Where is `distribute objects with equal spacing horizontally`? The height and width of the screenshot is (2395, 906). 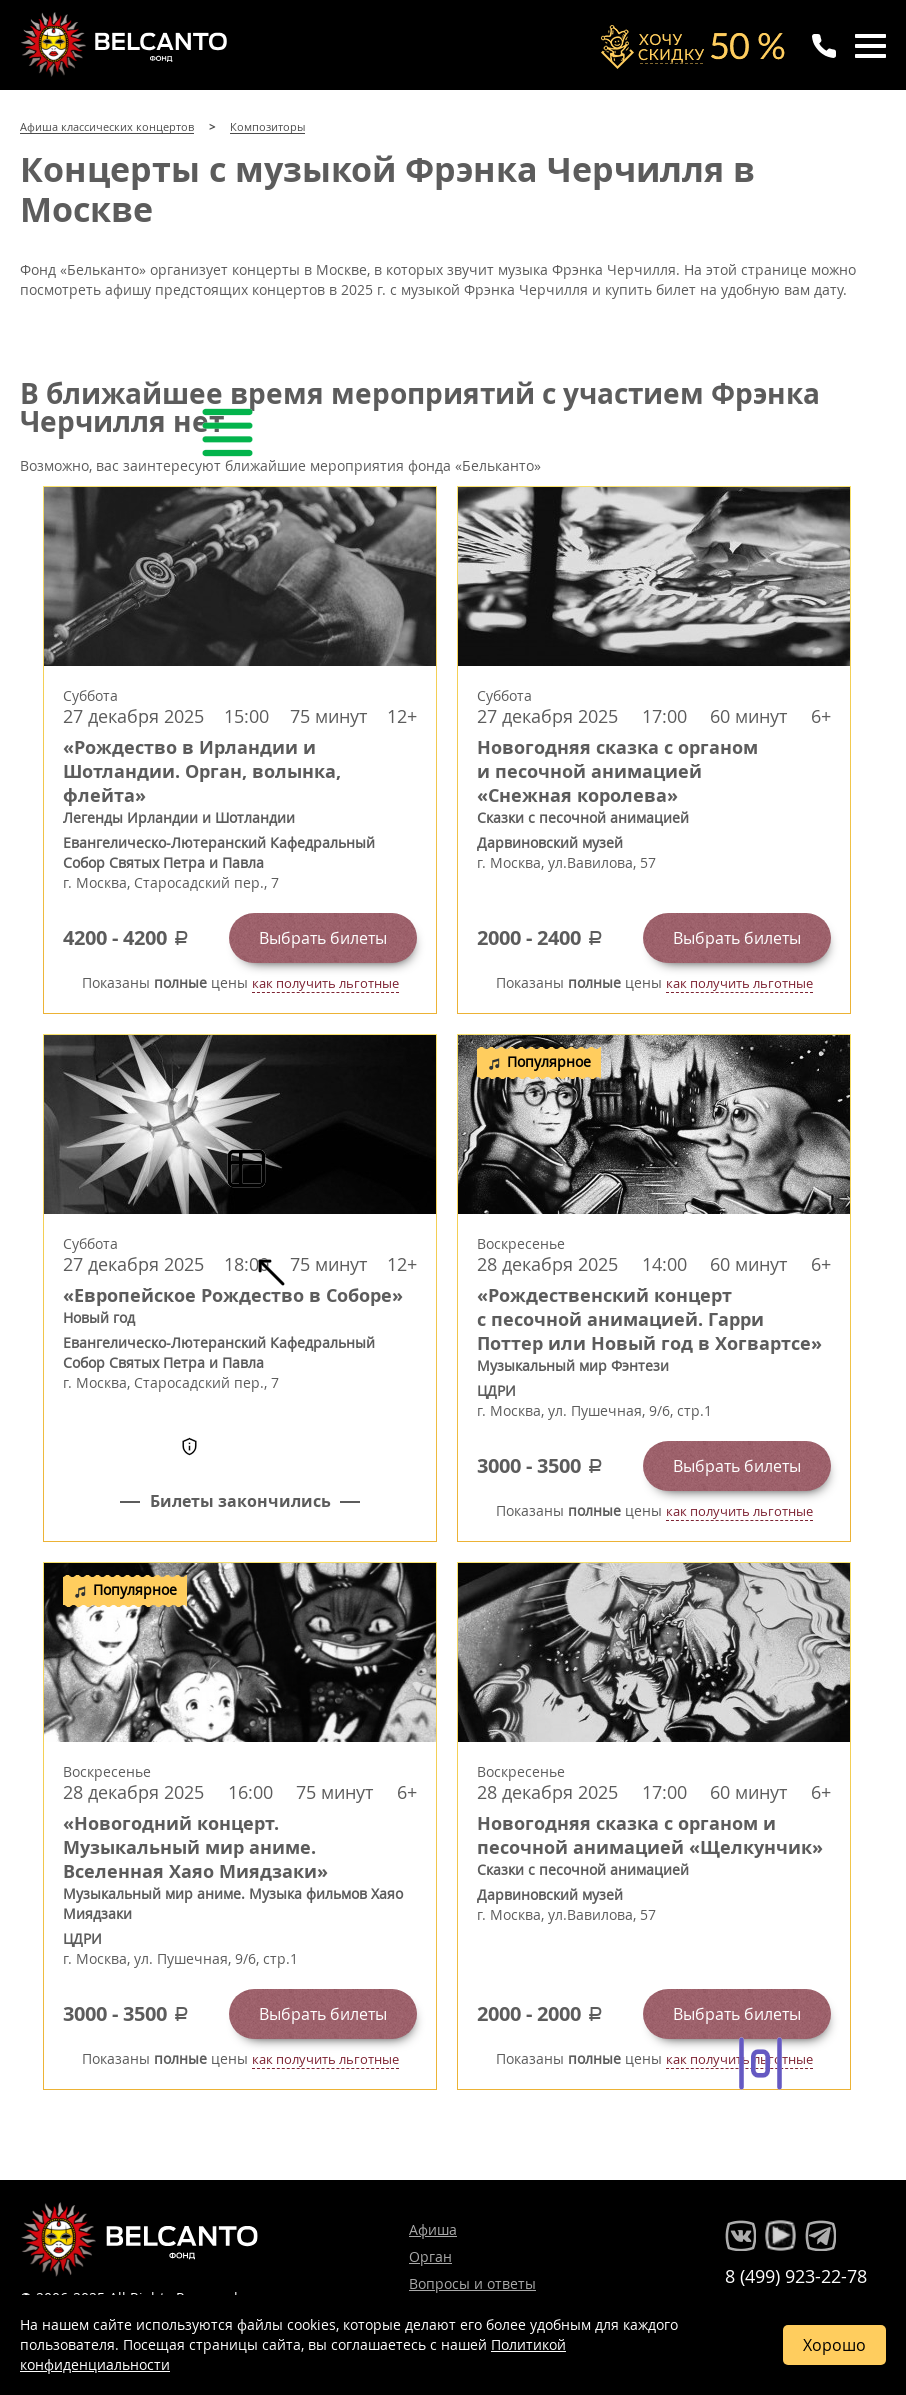 distribute objects with equal spacing horizontally is located at coordinates (760, 2063).